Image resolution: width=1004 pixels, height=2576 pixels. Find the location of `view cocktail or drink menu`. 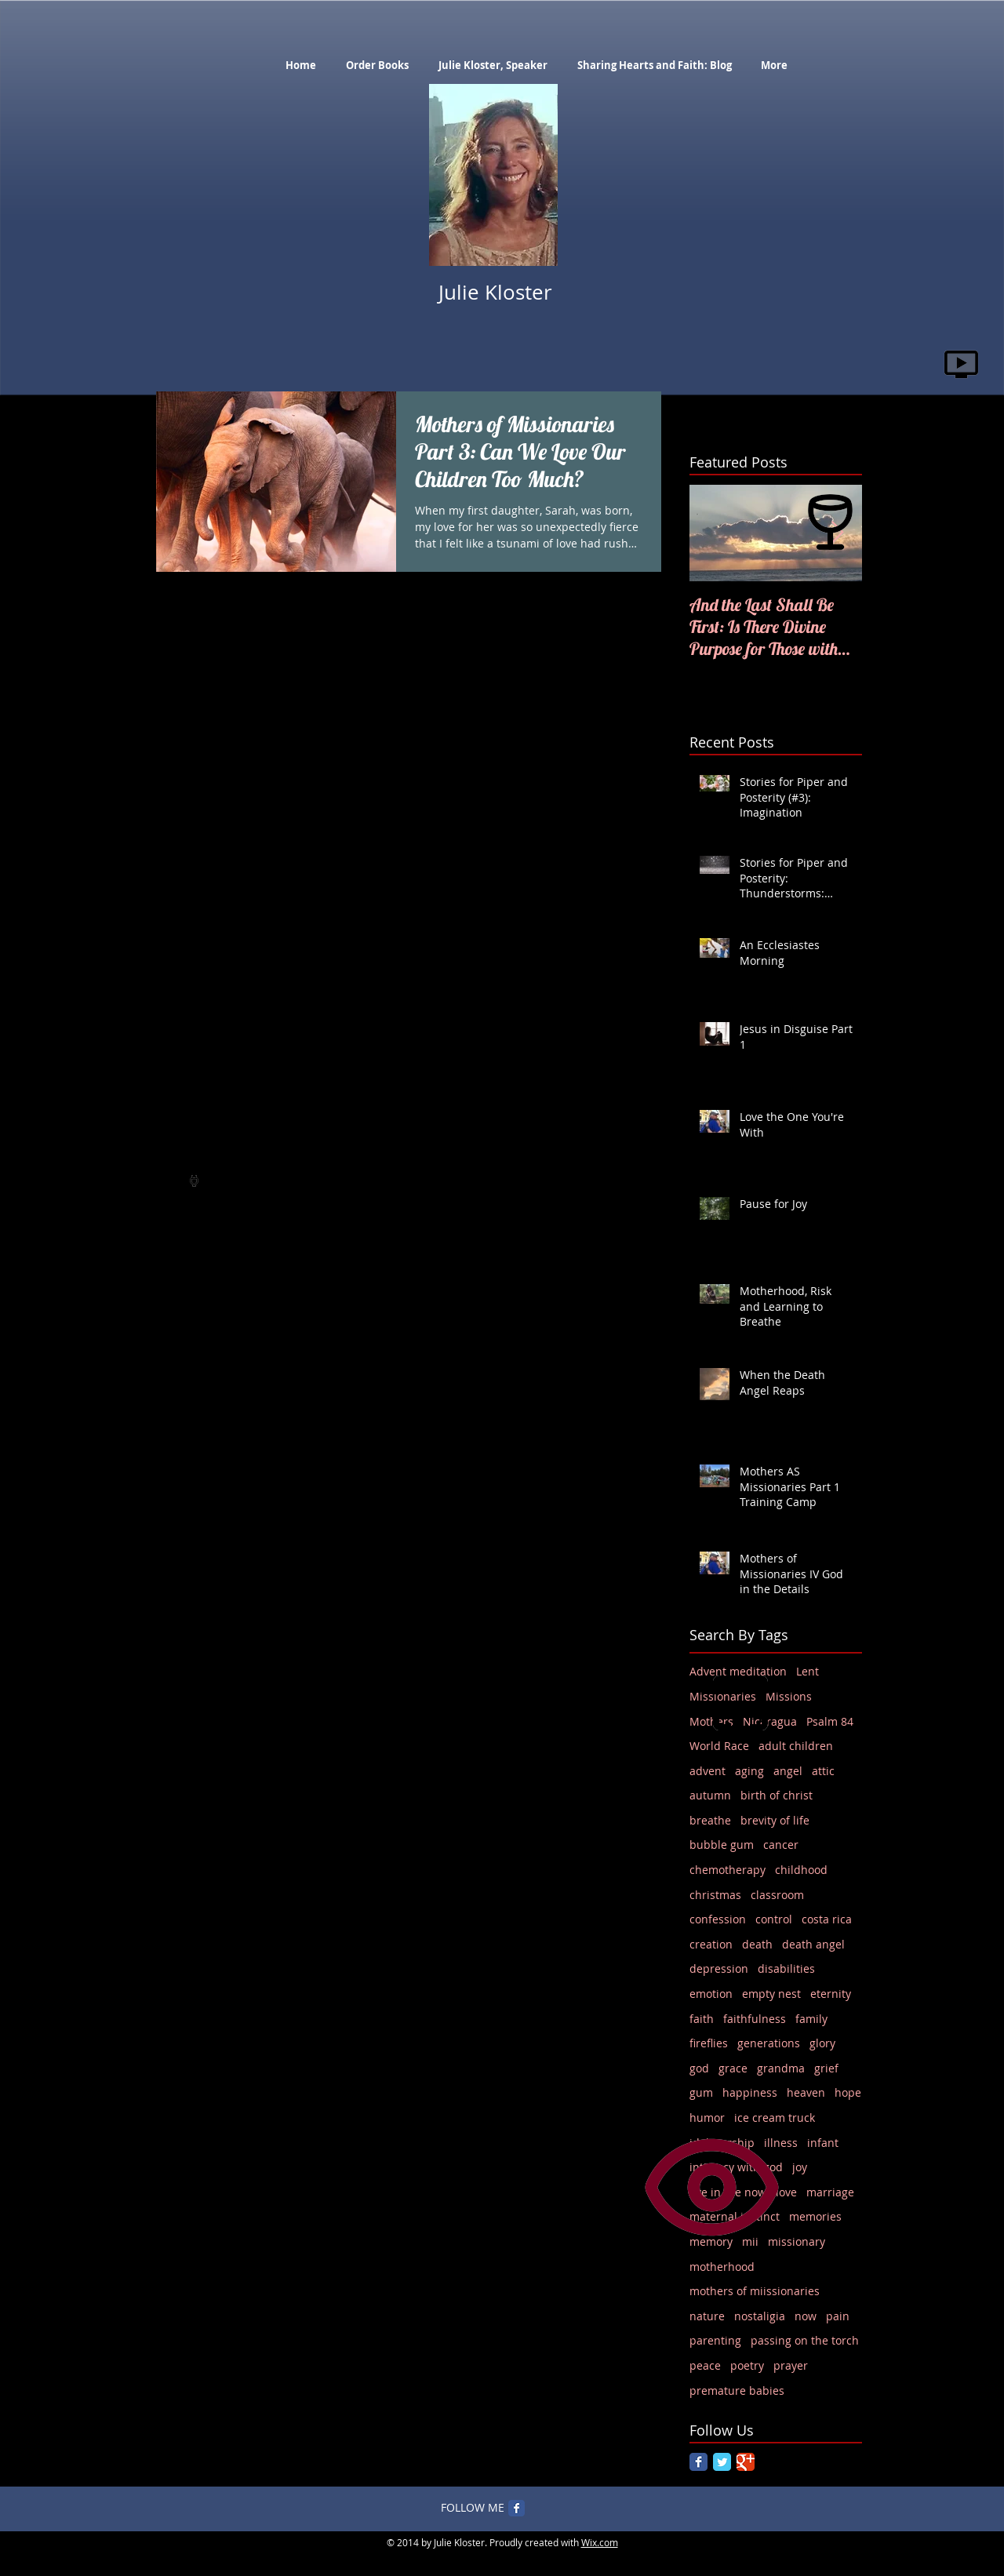

view cocktail or drink menu is located at coordinates (830, 522).